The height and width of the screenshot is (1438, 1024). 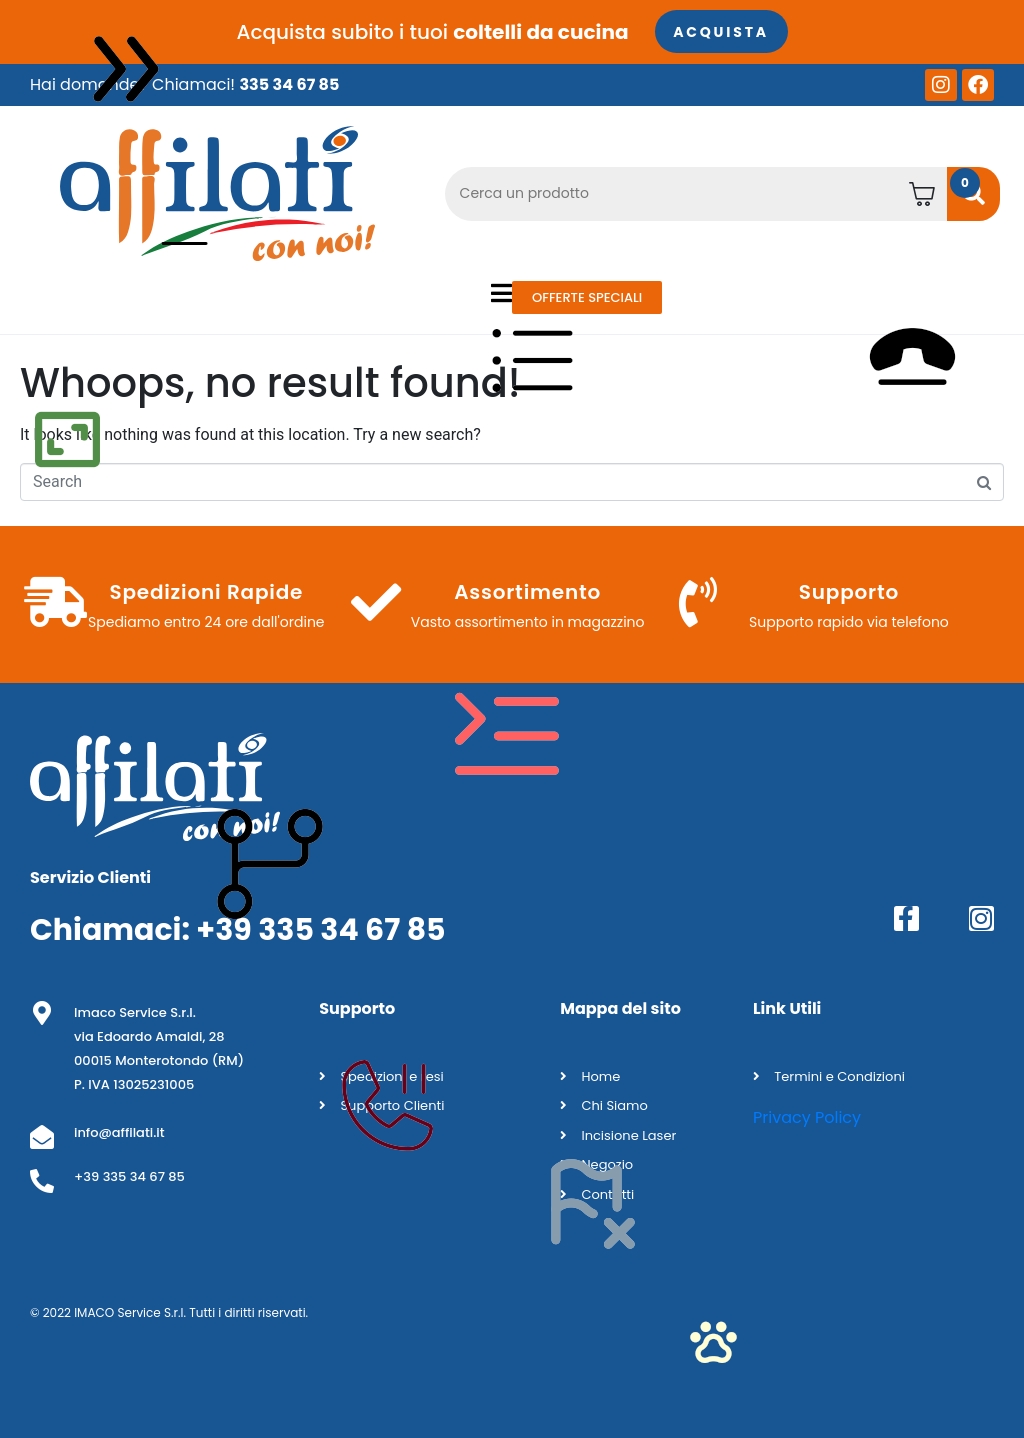 I want to click on enter fullscreen mode, so click(x=67, y=439).